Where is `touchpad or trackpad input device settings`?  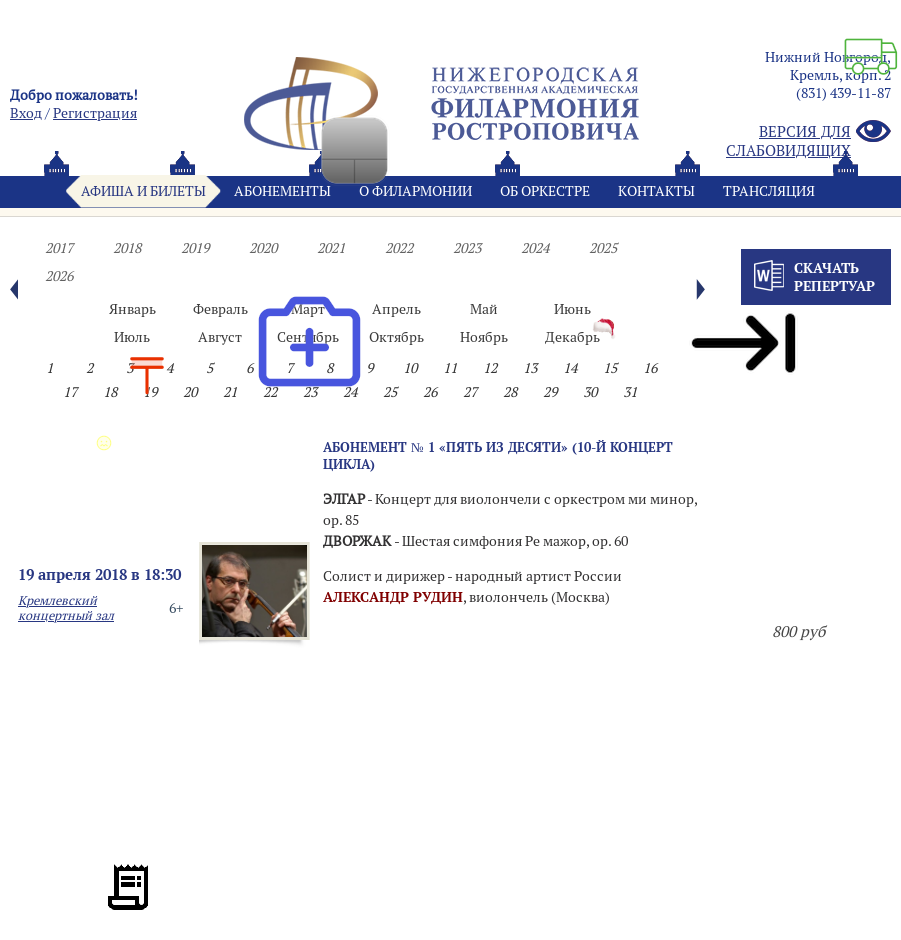 touchpad or trackpad input device settings is located at coordinates (354, 150).